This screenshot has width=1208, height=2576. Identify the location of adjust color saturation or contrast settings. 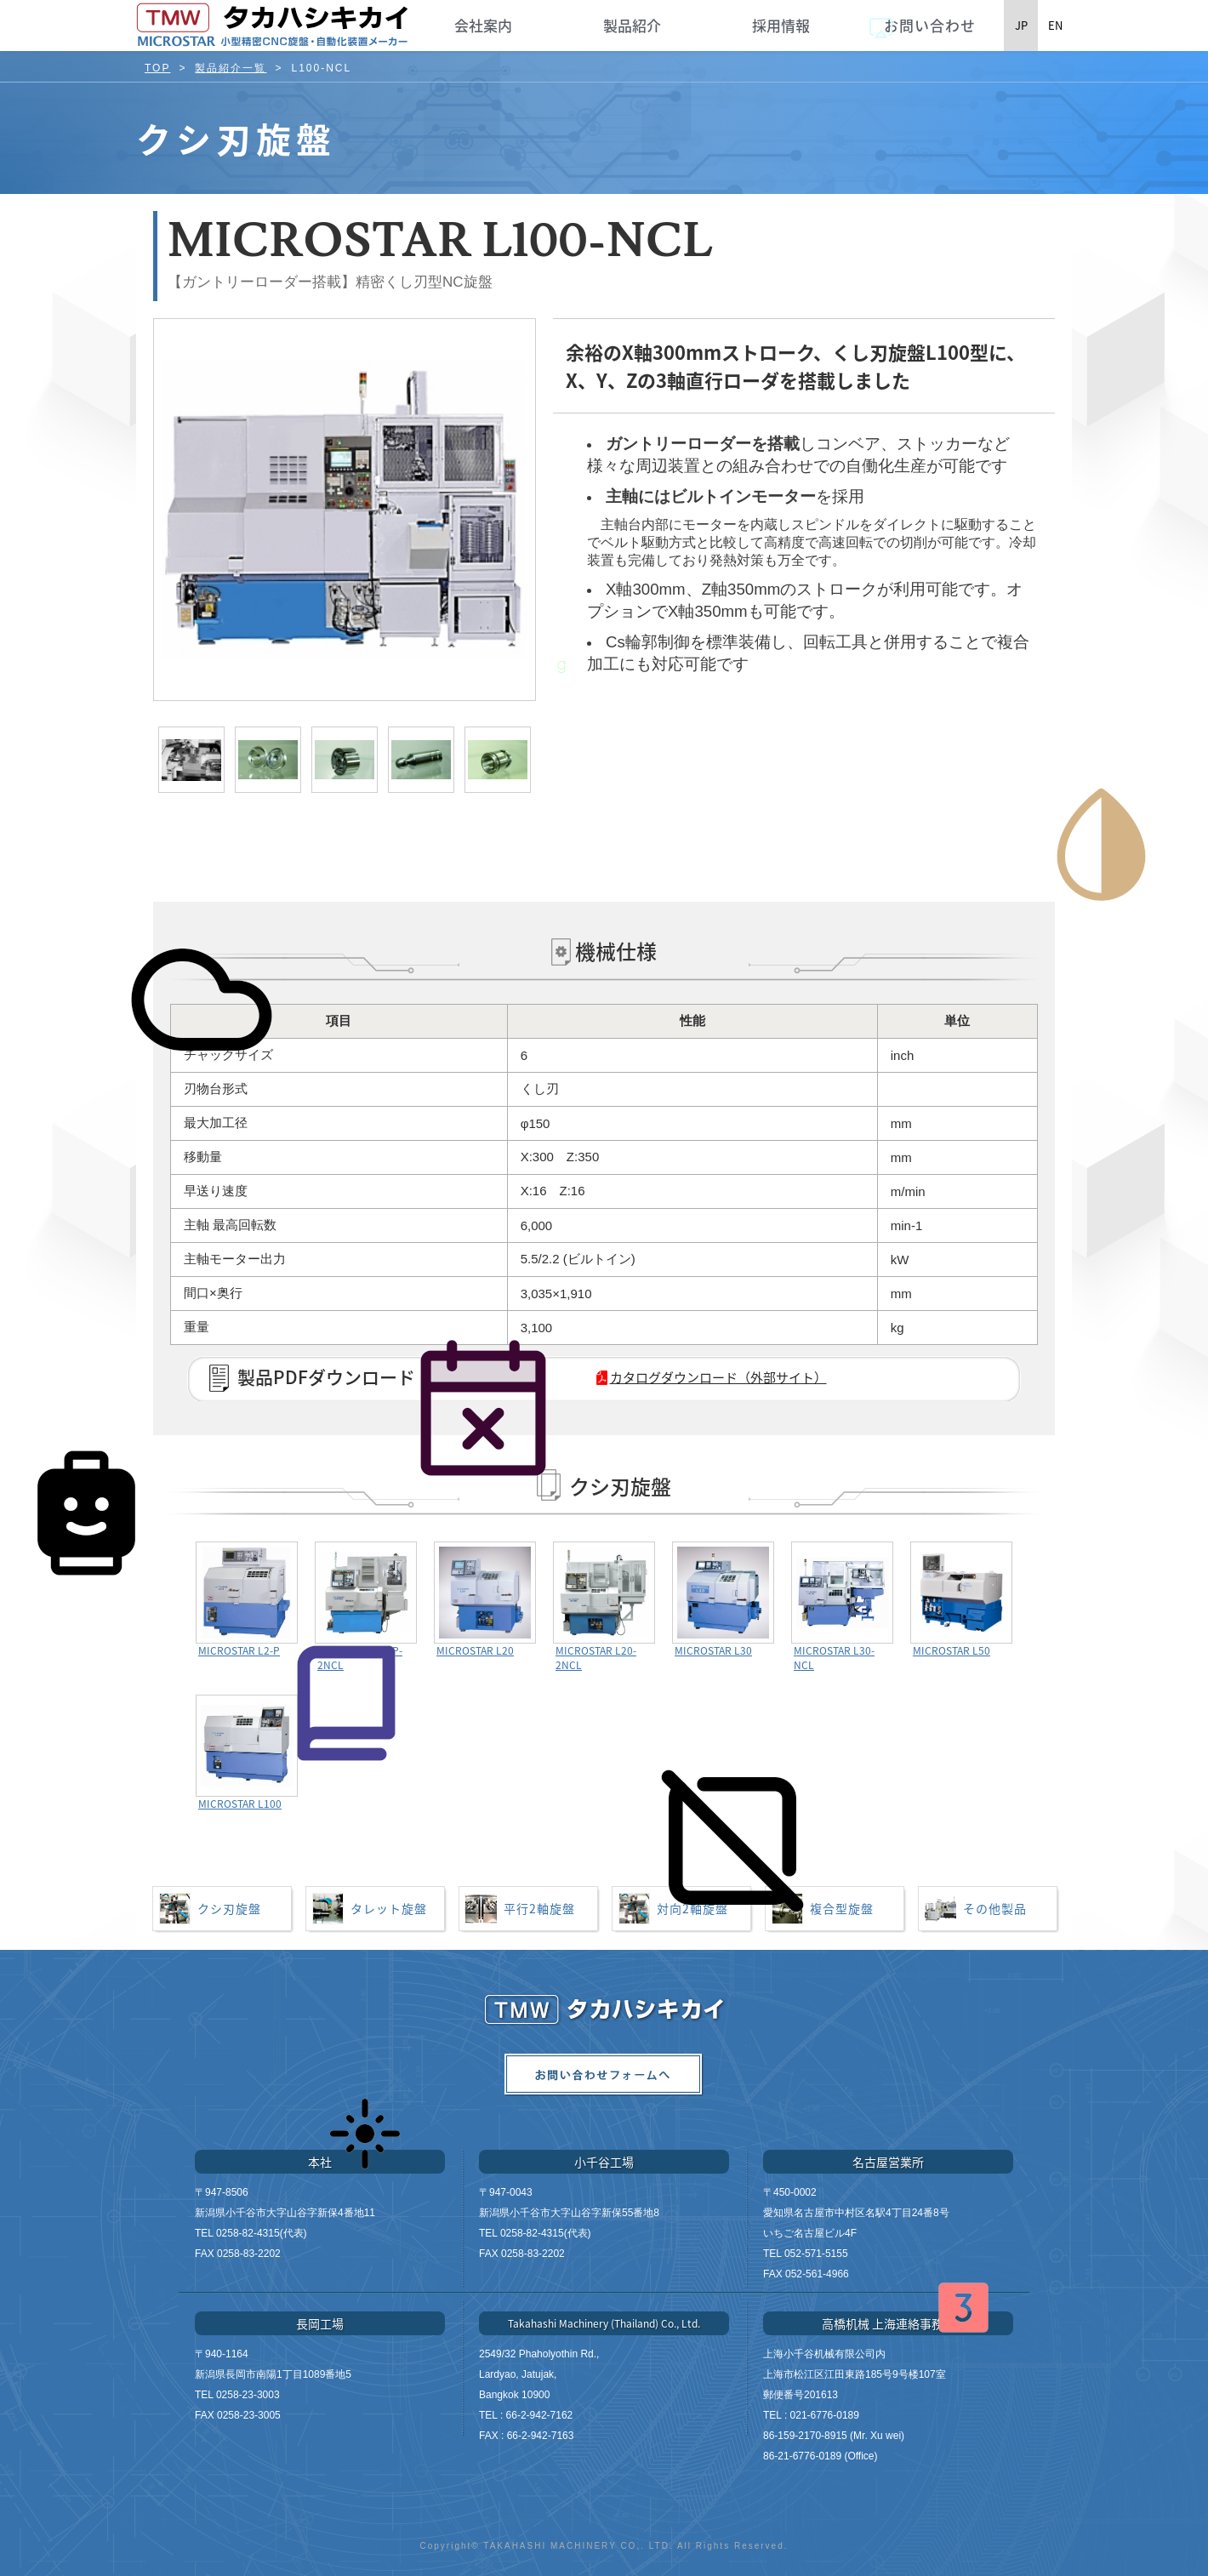
(1101, 848).